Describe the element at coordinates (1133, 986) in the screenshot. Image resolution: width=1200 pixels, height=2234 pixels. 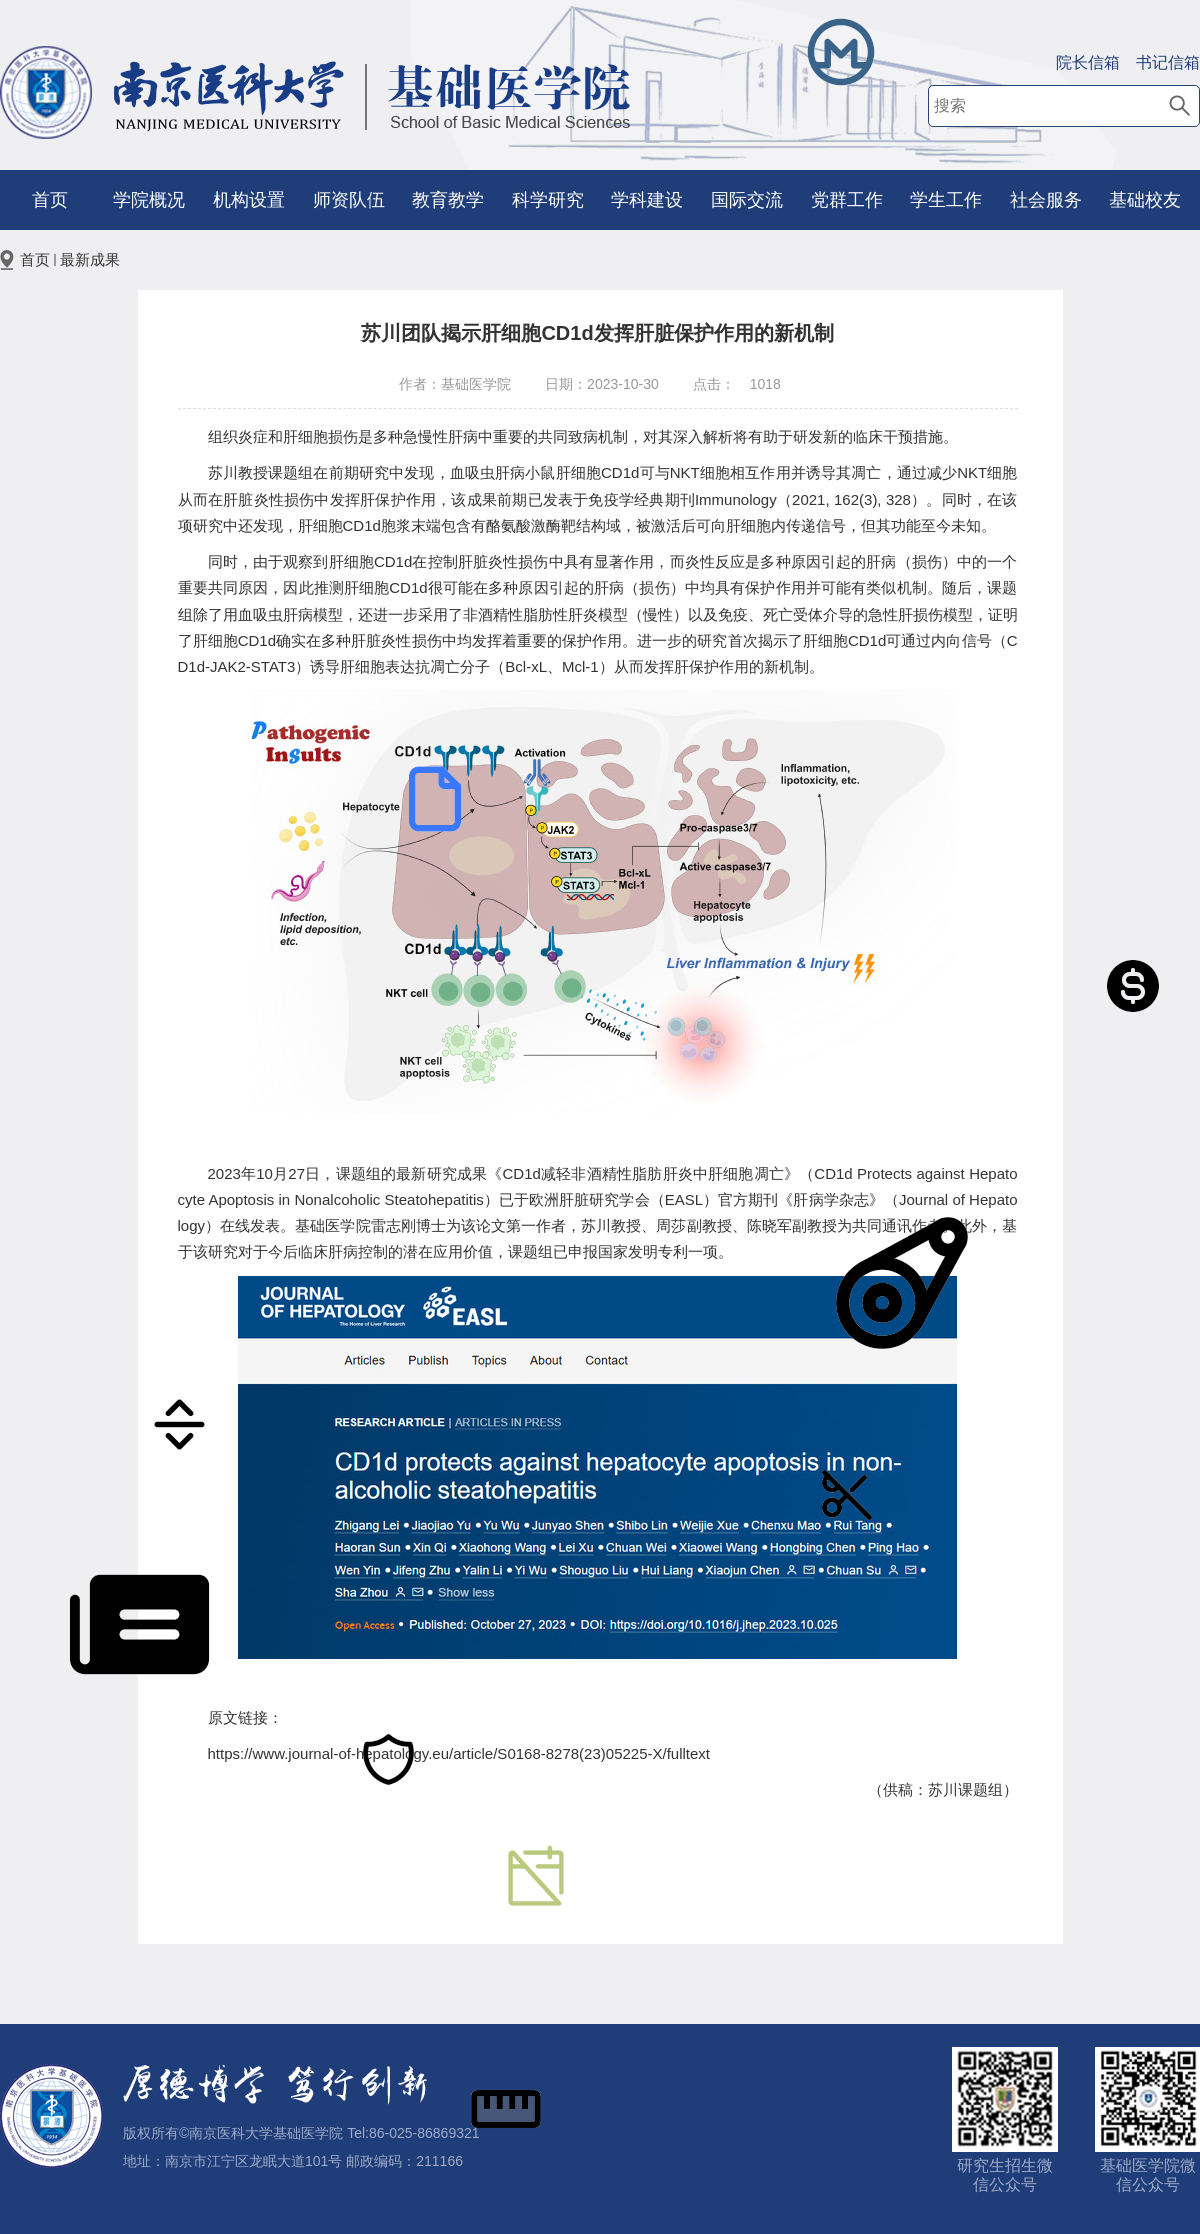
I see `view your account balance` at that location.